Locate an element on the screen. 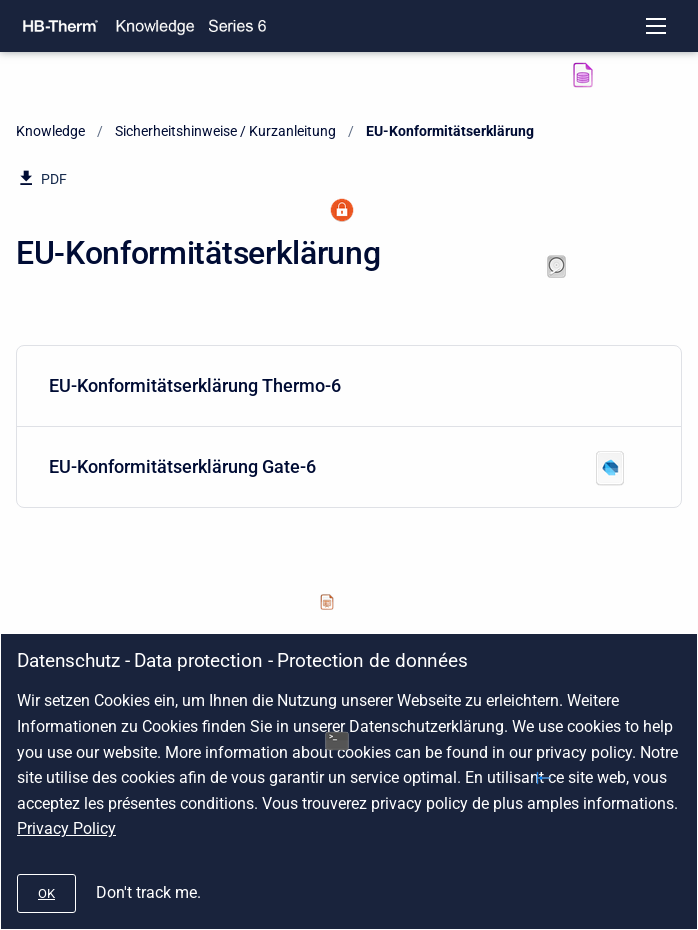  libreoffice base database file is located at coordinates (583, 75).